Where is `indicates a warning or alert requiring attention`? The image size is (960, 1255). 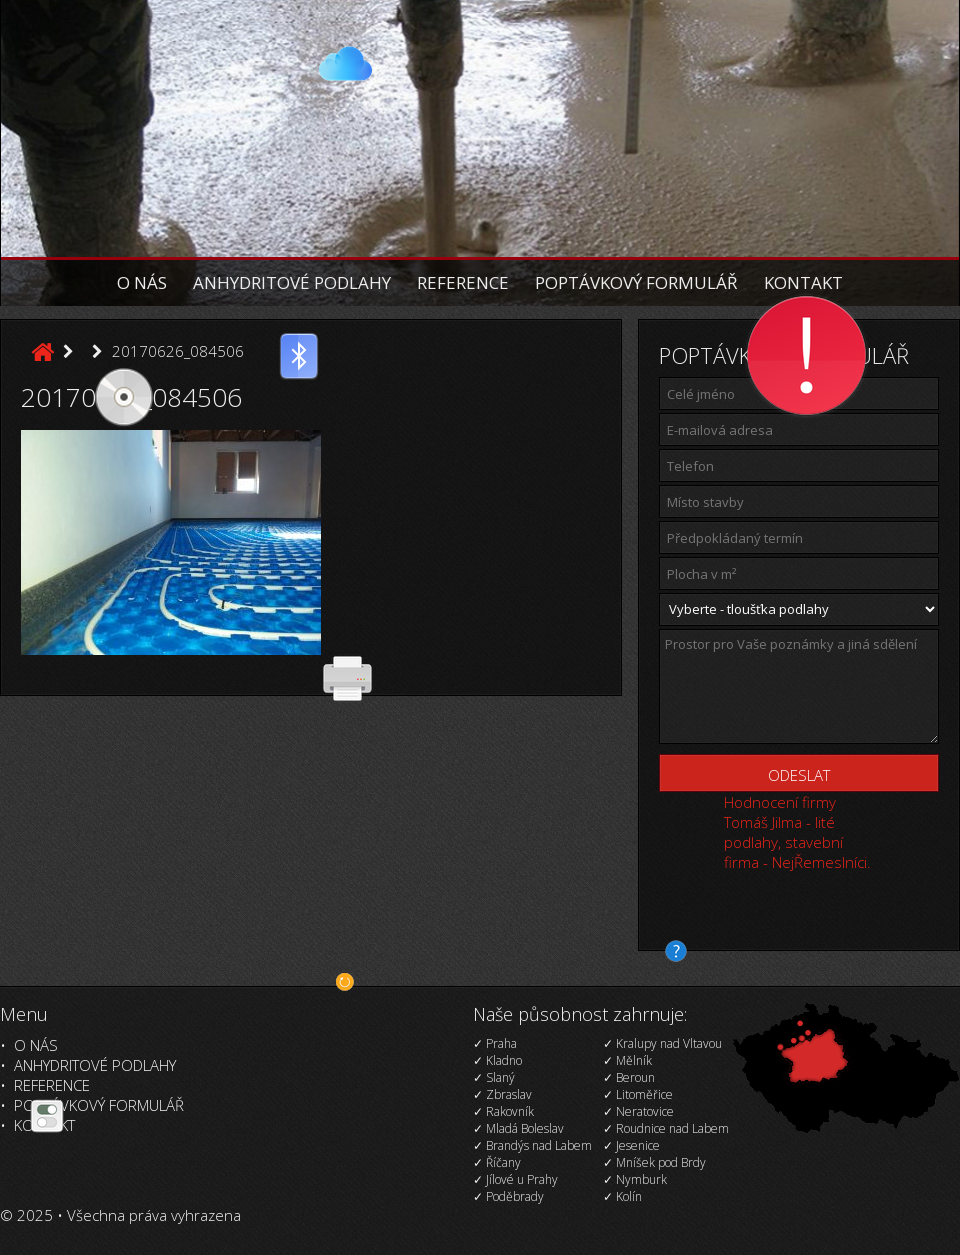 indicates a warning or alert requiring attention is located at coordinates (806, 355).